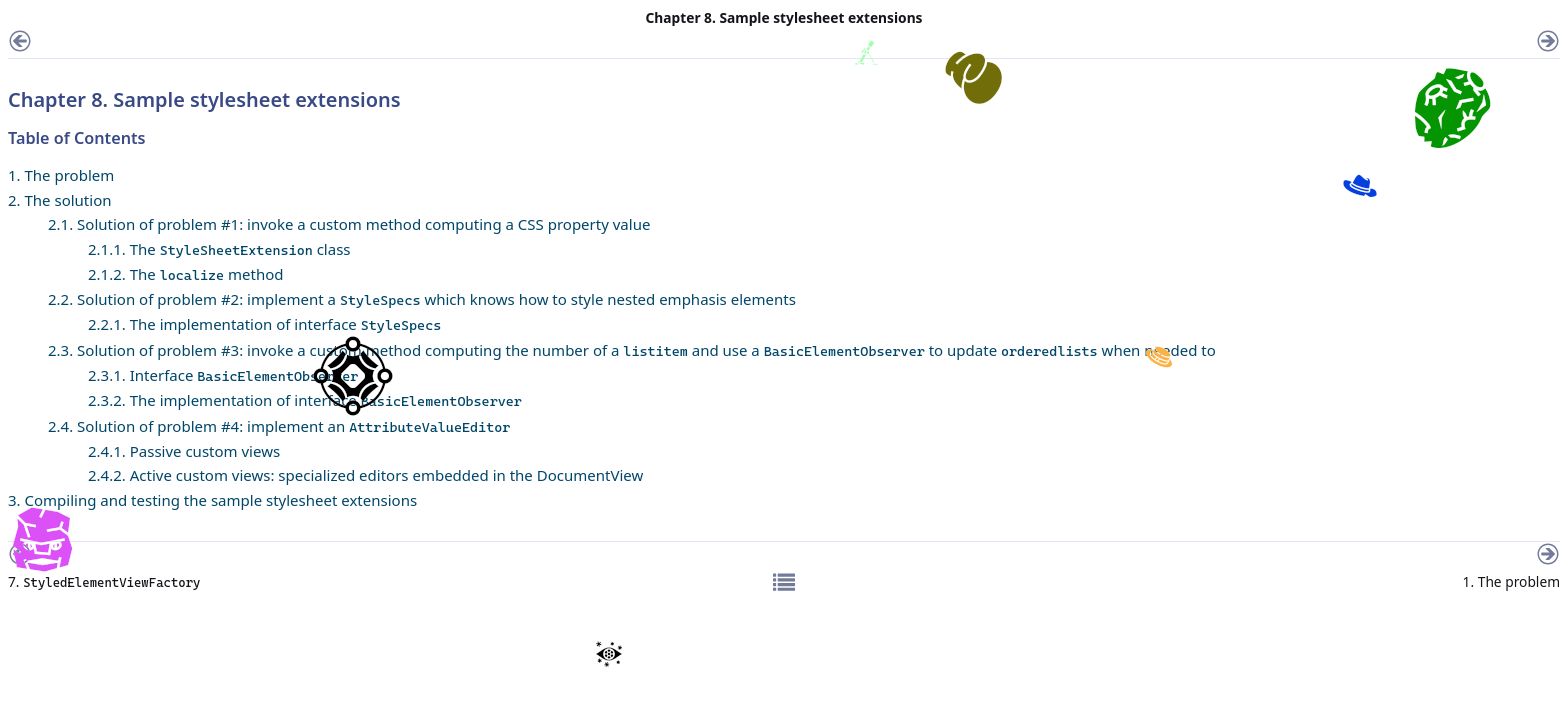 The height and width of the screenshot is (720, 1568). What do you see at coordinates (866, 52) in the screenshot?
I see `mortar weapon icon for military or strategy games` at bounding box center [866, 52].